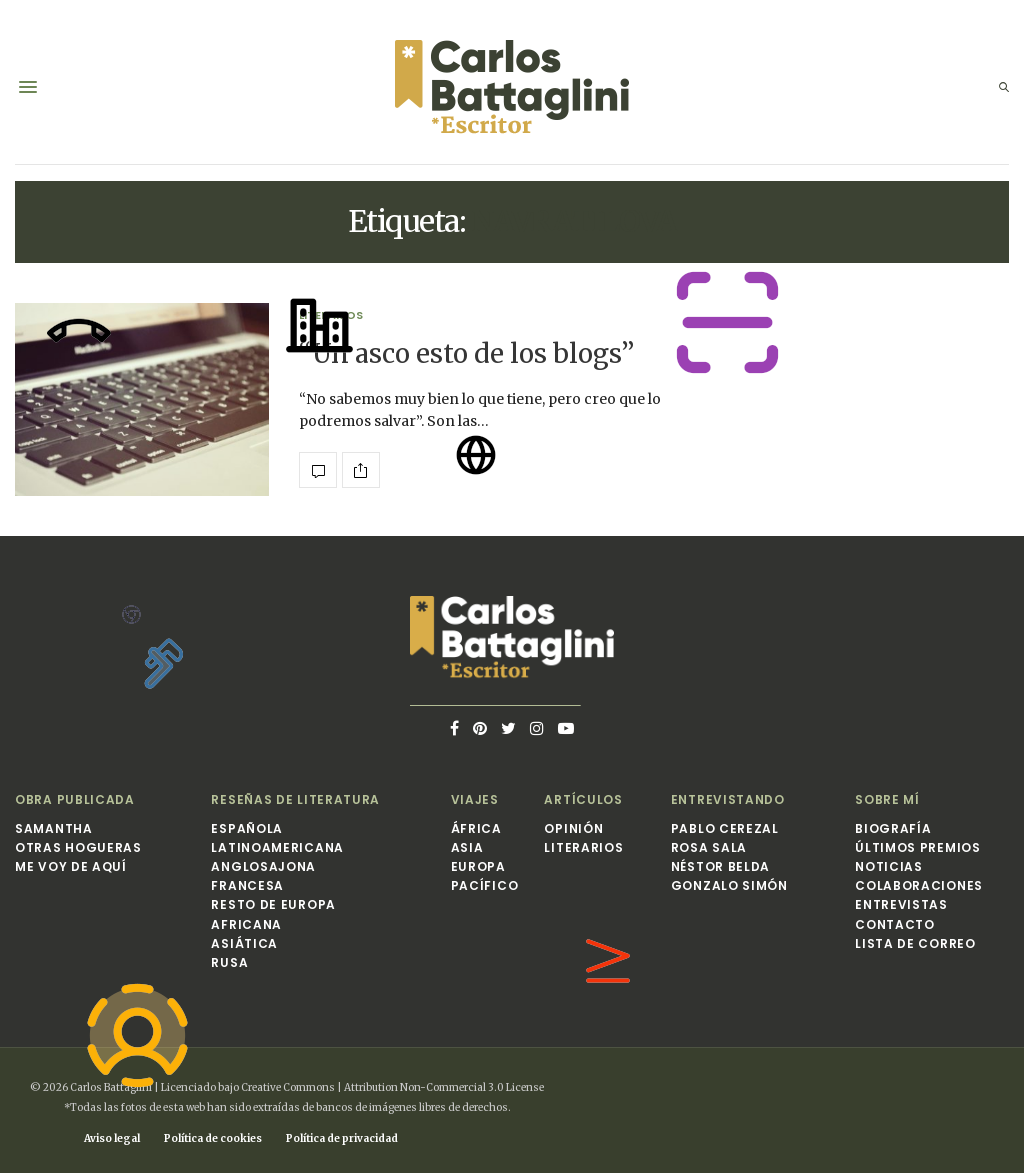  I want to click on end the current phone call, so click(79, 332).